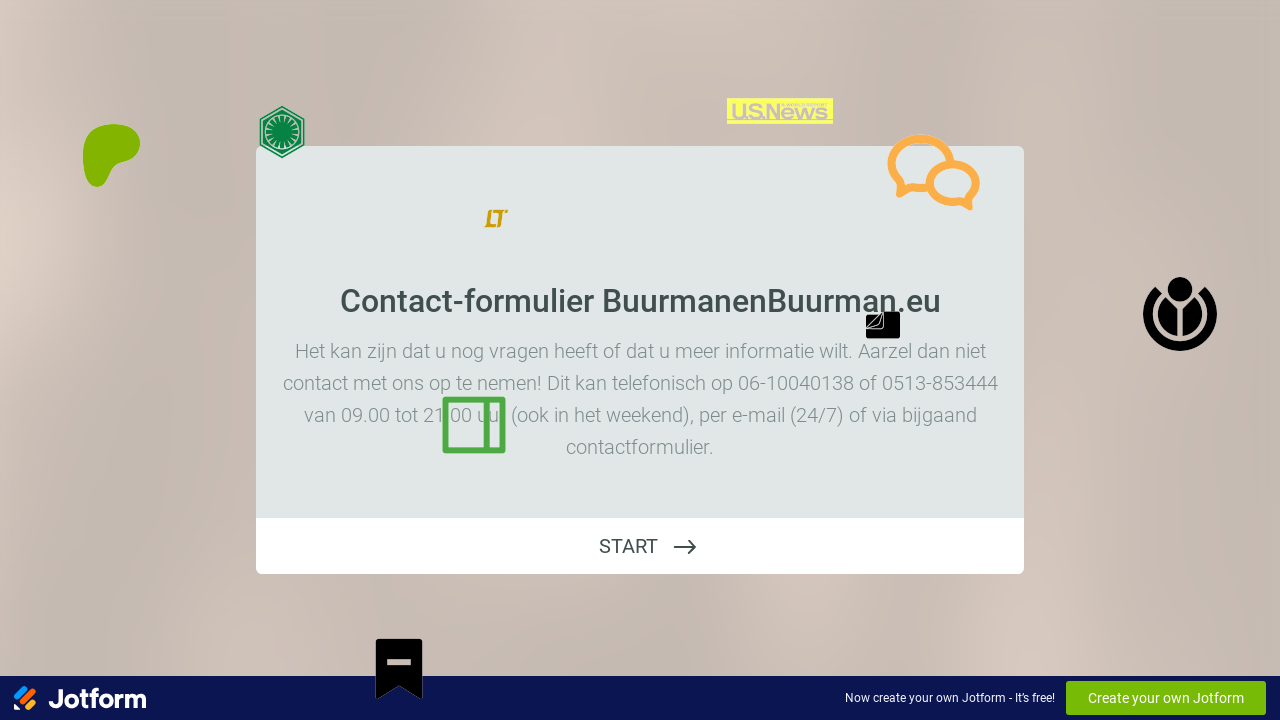 This screenshot has width=1280, height=720. Describe the element at coordinates (474, 425) in the screenshot. I see `switch to right sidebar layout` at that location.